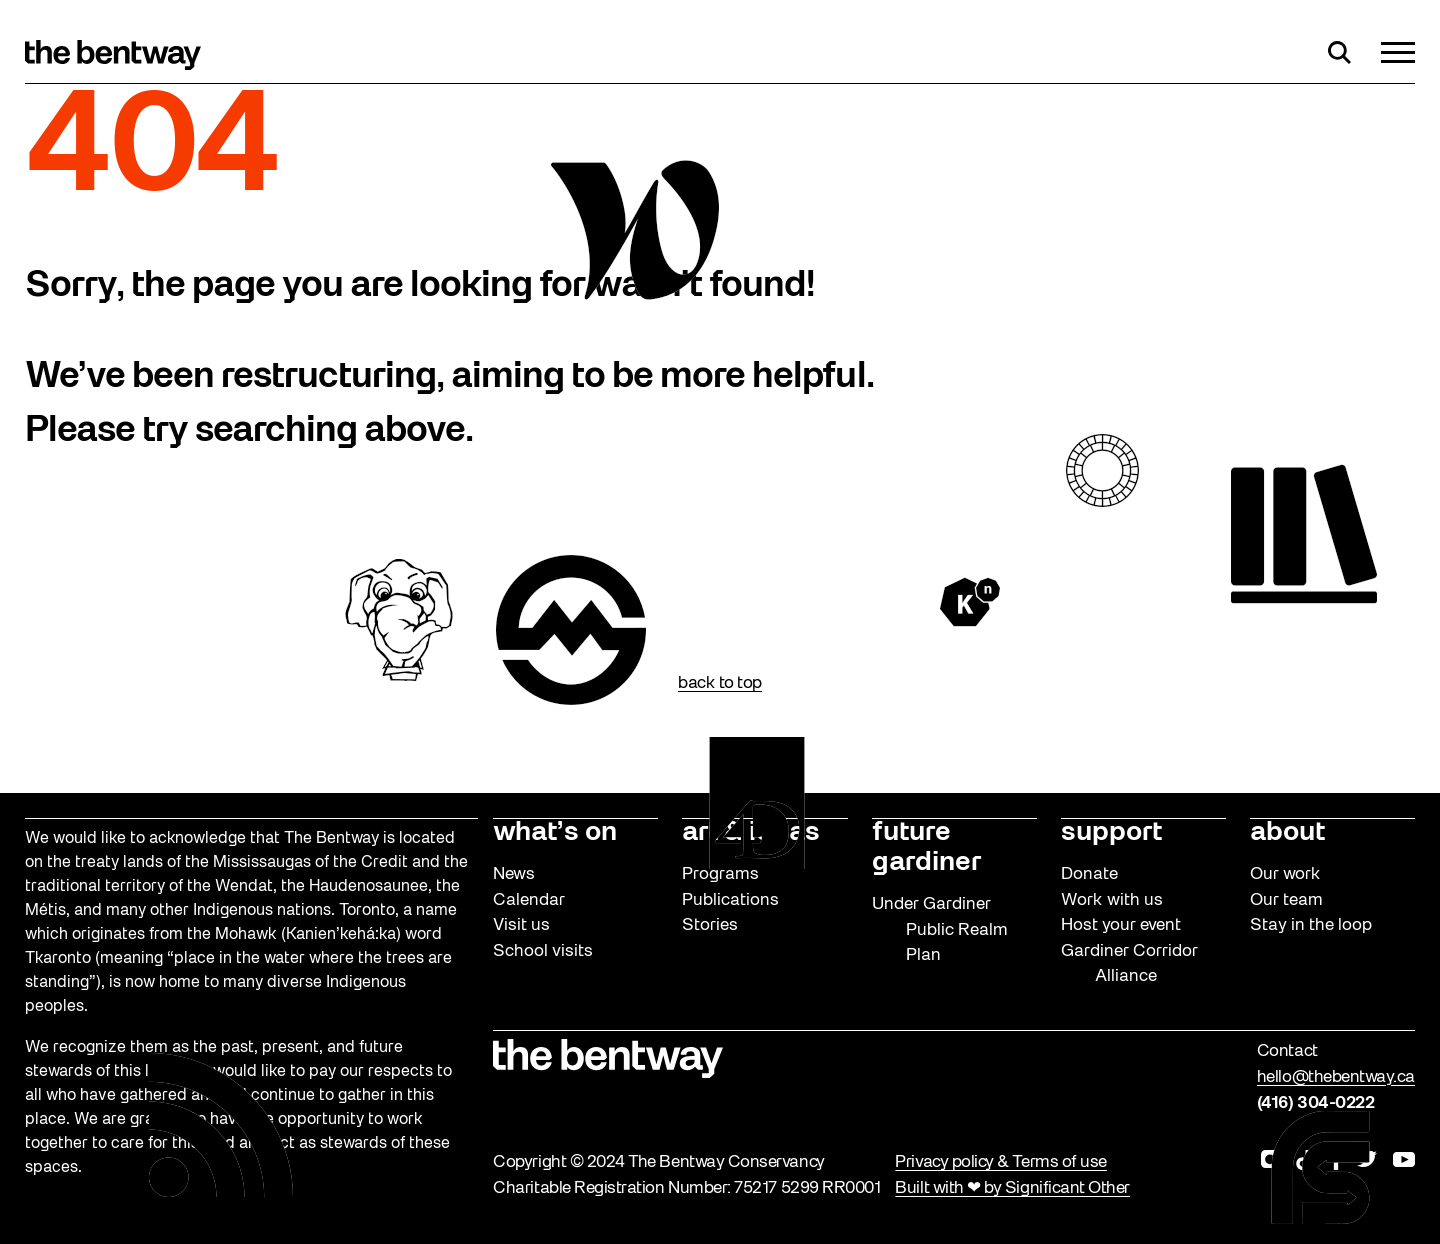  I want to click on visit welcome to the jungle job platform, so click(635, 230).